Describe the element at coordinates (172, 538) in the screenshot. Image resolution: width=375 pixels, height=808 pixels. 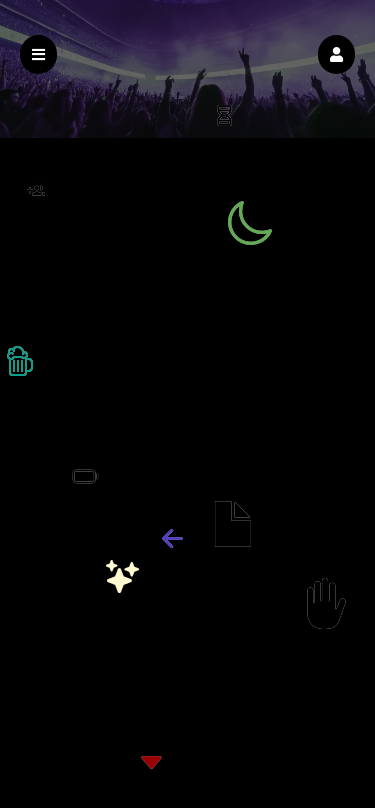
I see `go back to the previous screen` at that location.